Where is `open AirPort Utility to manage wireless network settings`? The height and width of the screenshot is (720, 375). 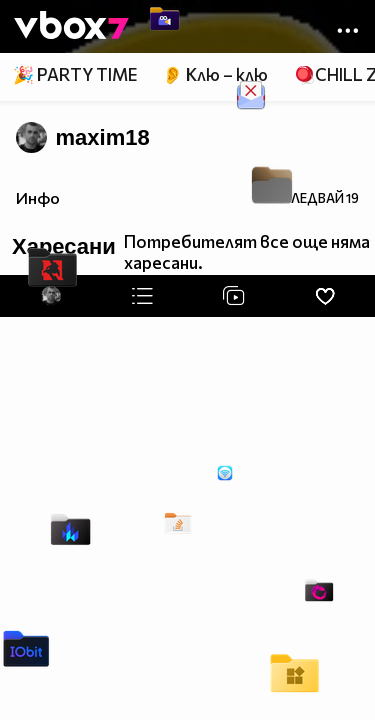
open AirPort Utility to manage wireless network settings is located at coordinates (225, 473).